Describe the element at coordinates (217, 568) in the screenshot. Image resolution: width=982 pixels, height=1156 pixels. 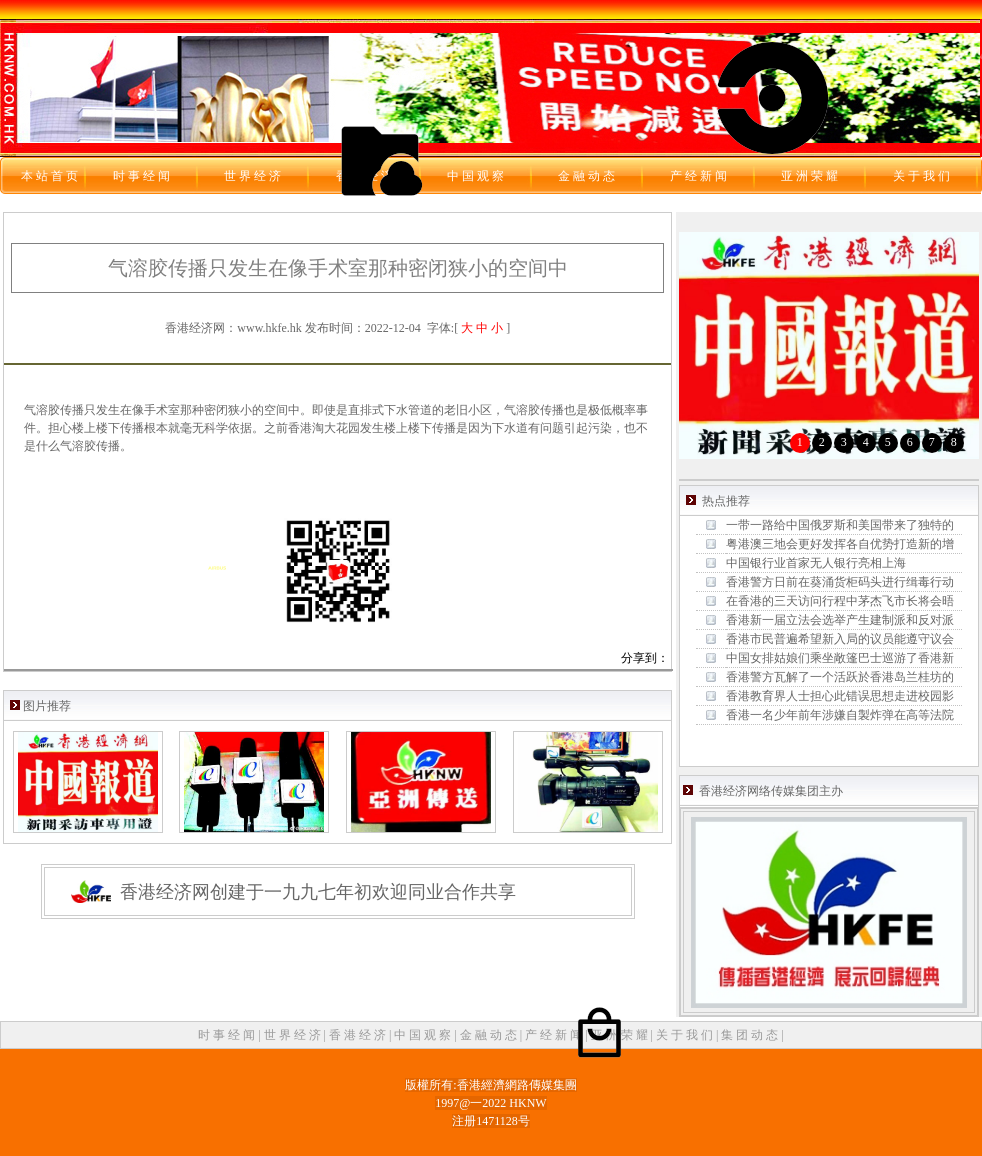
I see `airbus company logo` at that location.